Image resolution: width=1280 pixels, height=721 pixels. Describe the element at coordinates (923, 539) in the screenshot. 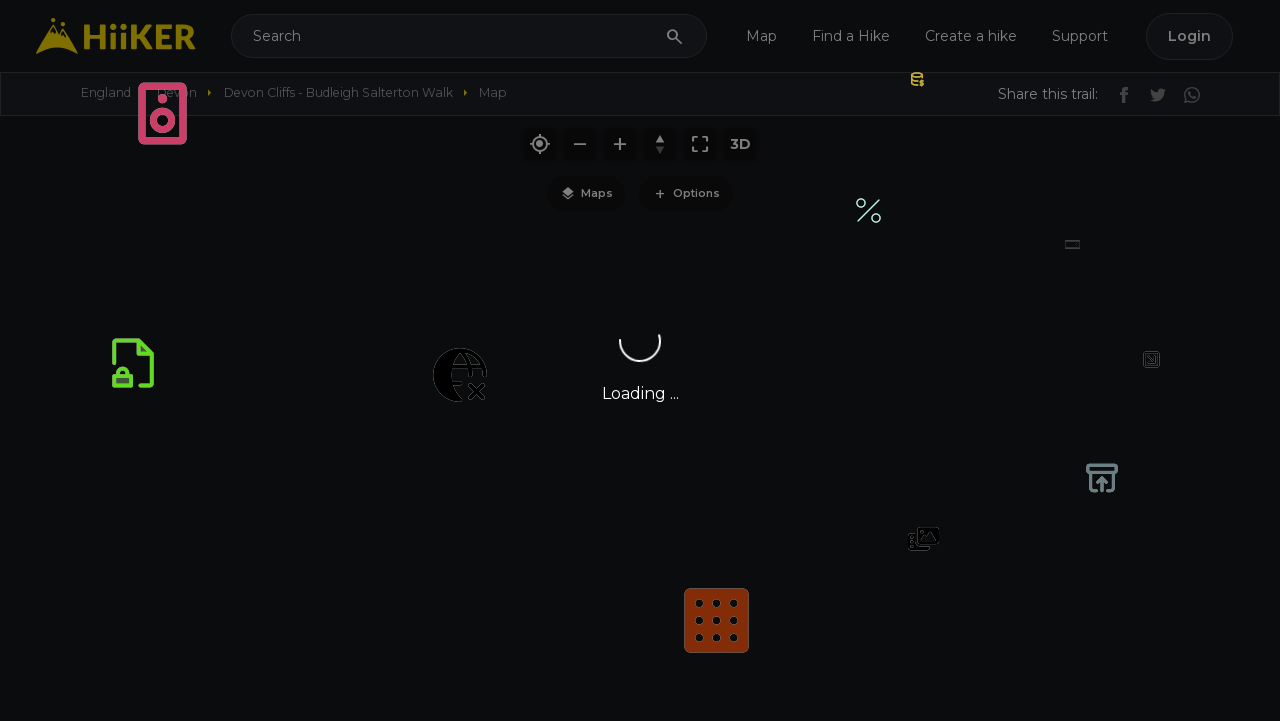

I see `access photo and video gallery` at that location.